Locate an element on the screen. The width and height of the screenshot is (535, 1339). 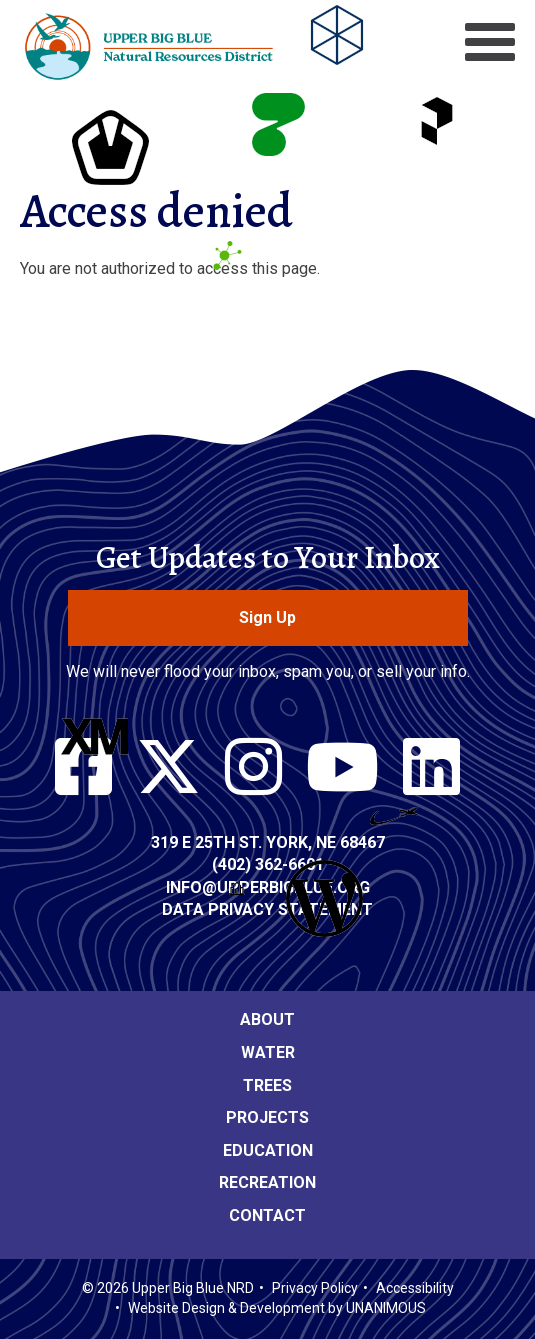
sfml framework or library branding is located at coordinates (110, 147).